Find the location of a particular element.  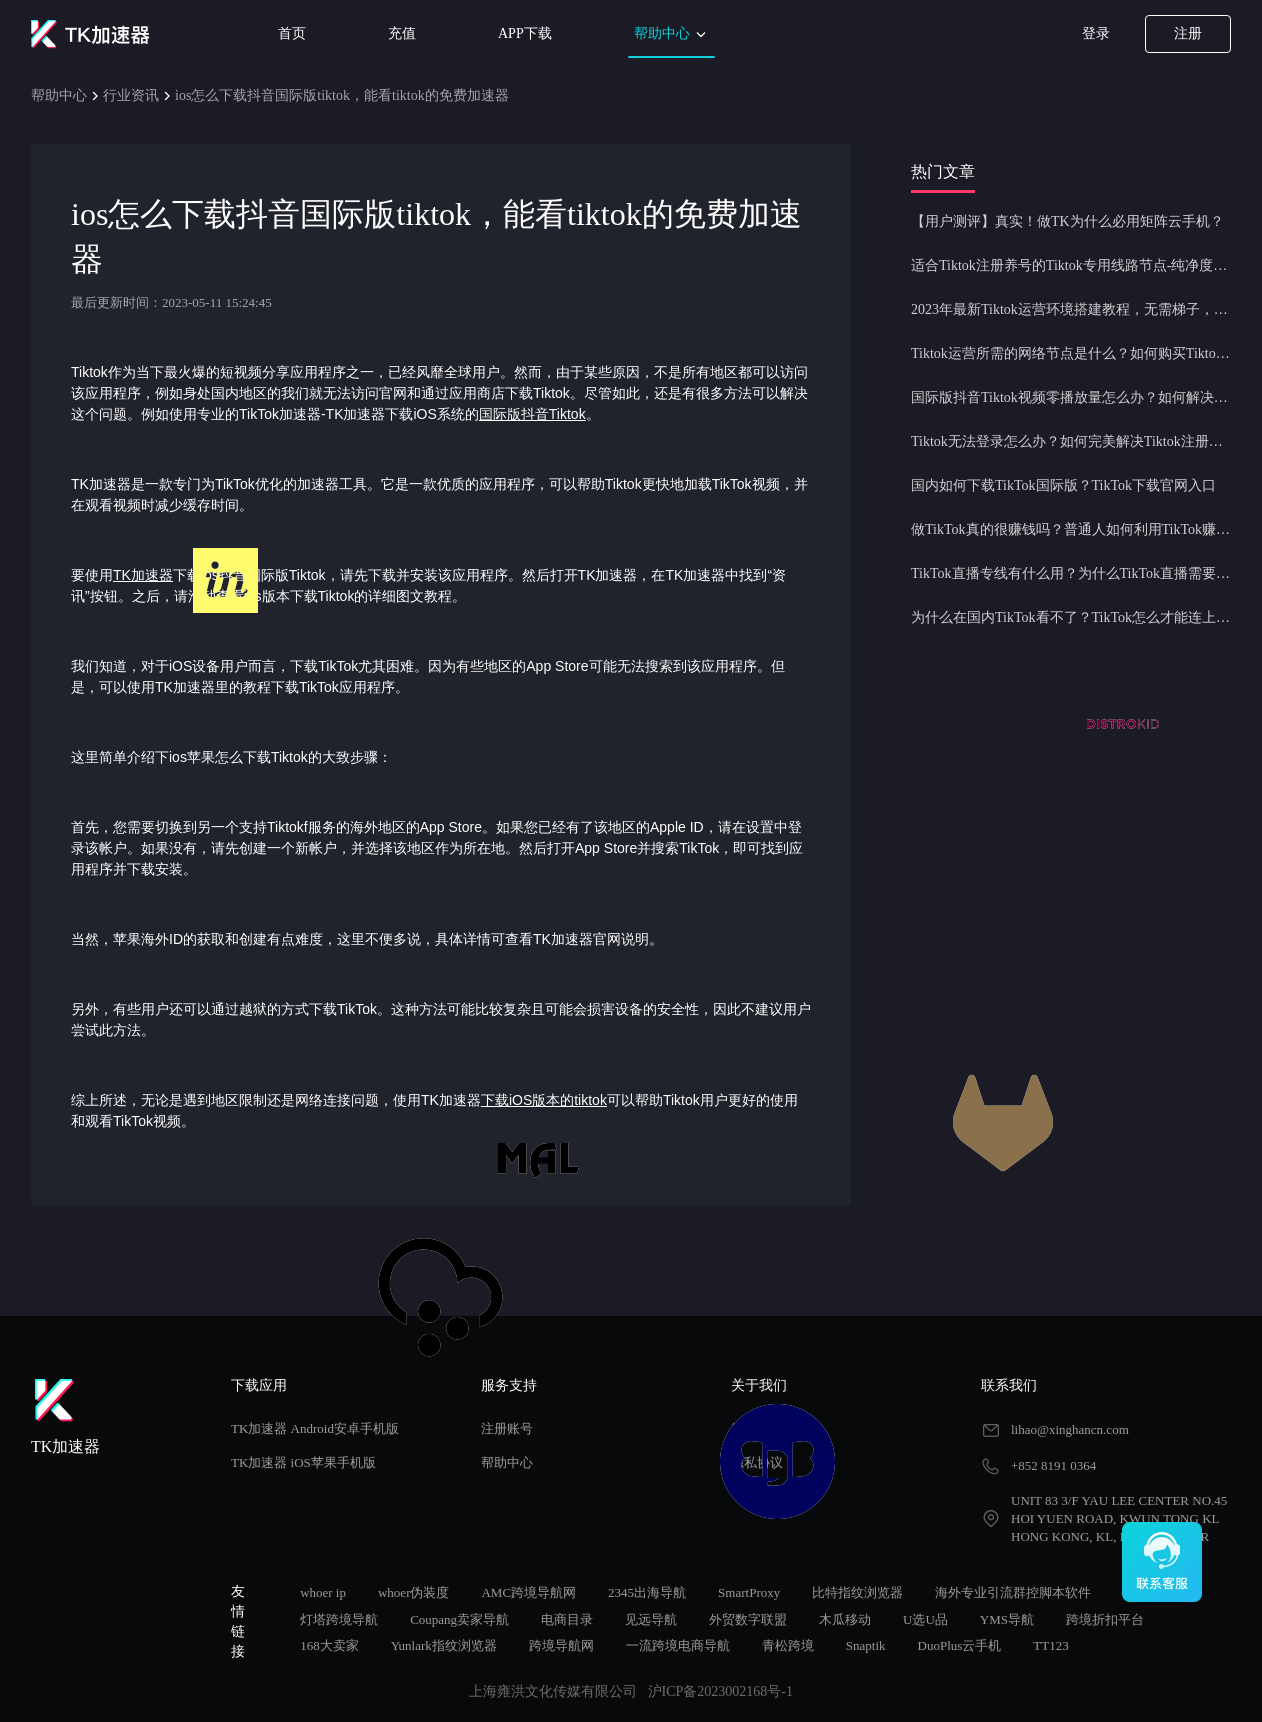

access distrokid music distribution platform is located at coordinates (1123, 724).